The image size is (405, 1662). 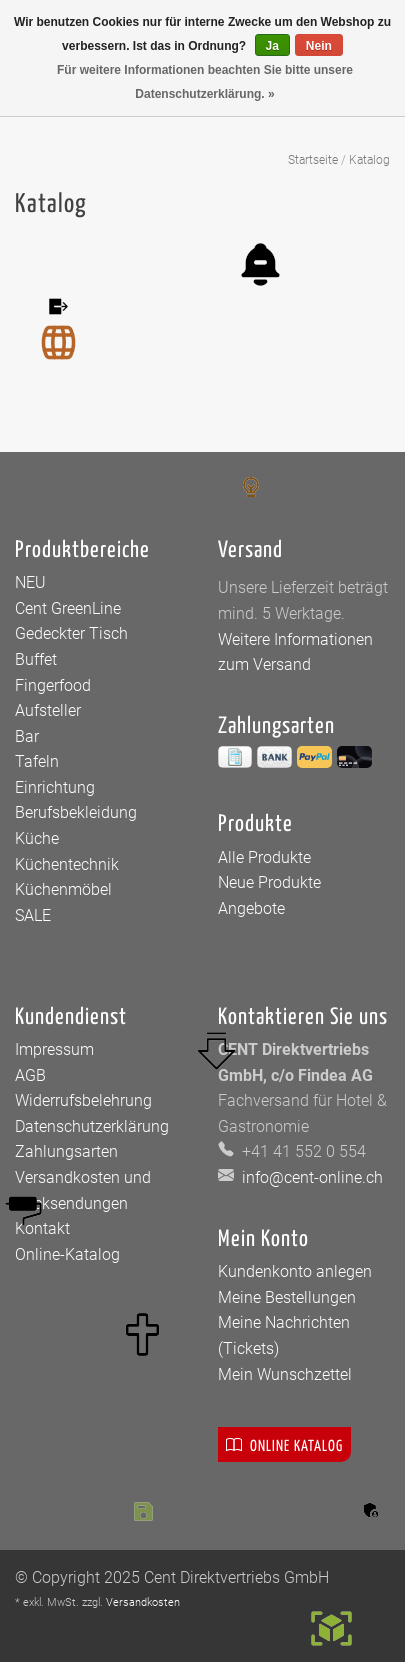 I want to click on indicates a religious or faith-based feature, so click(x=142, y=1334).